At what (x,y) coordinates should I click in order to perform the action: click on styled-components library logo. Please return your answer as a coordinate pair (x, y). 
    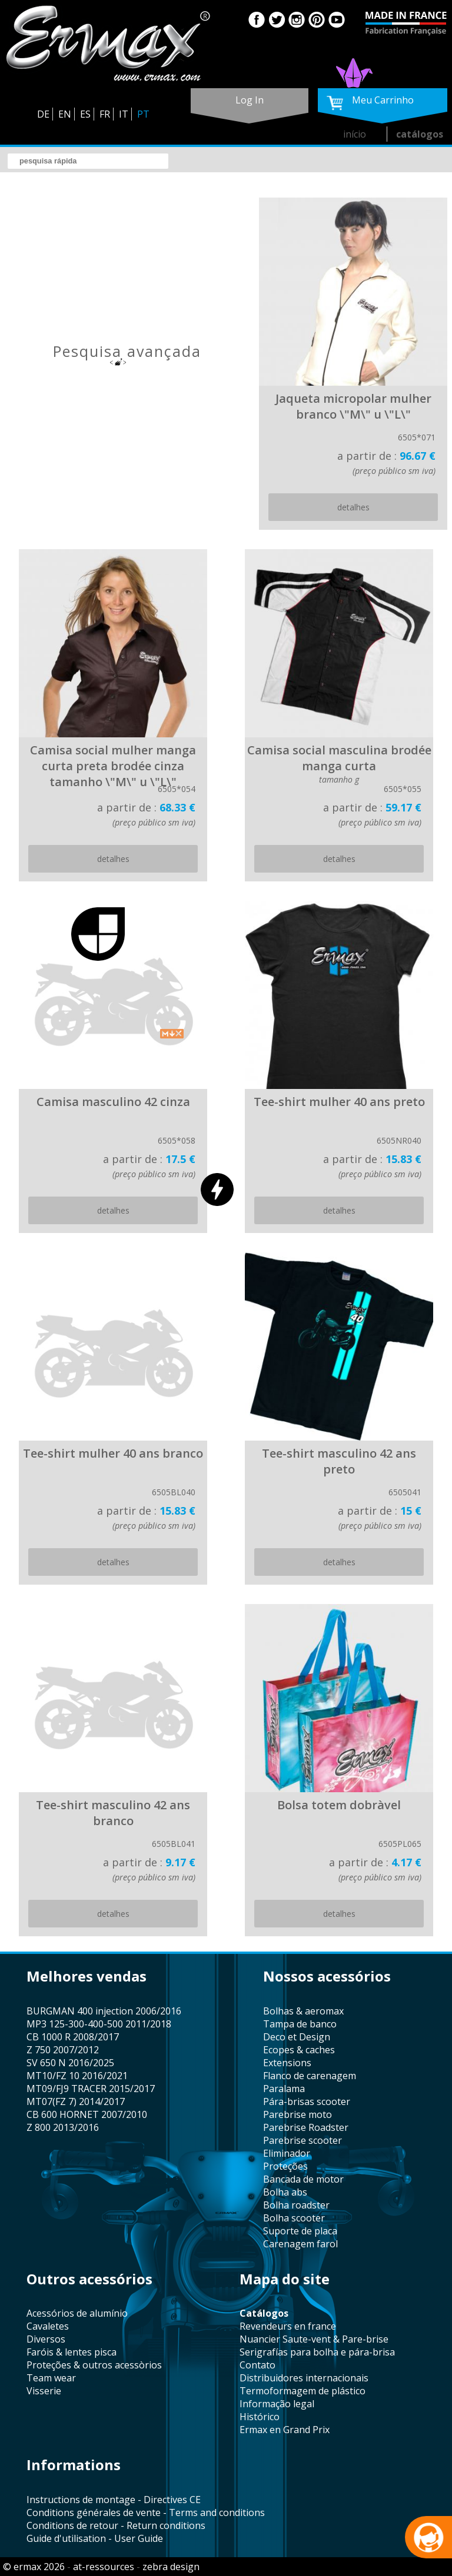
    Looking at the image, I should click on (118, 362).